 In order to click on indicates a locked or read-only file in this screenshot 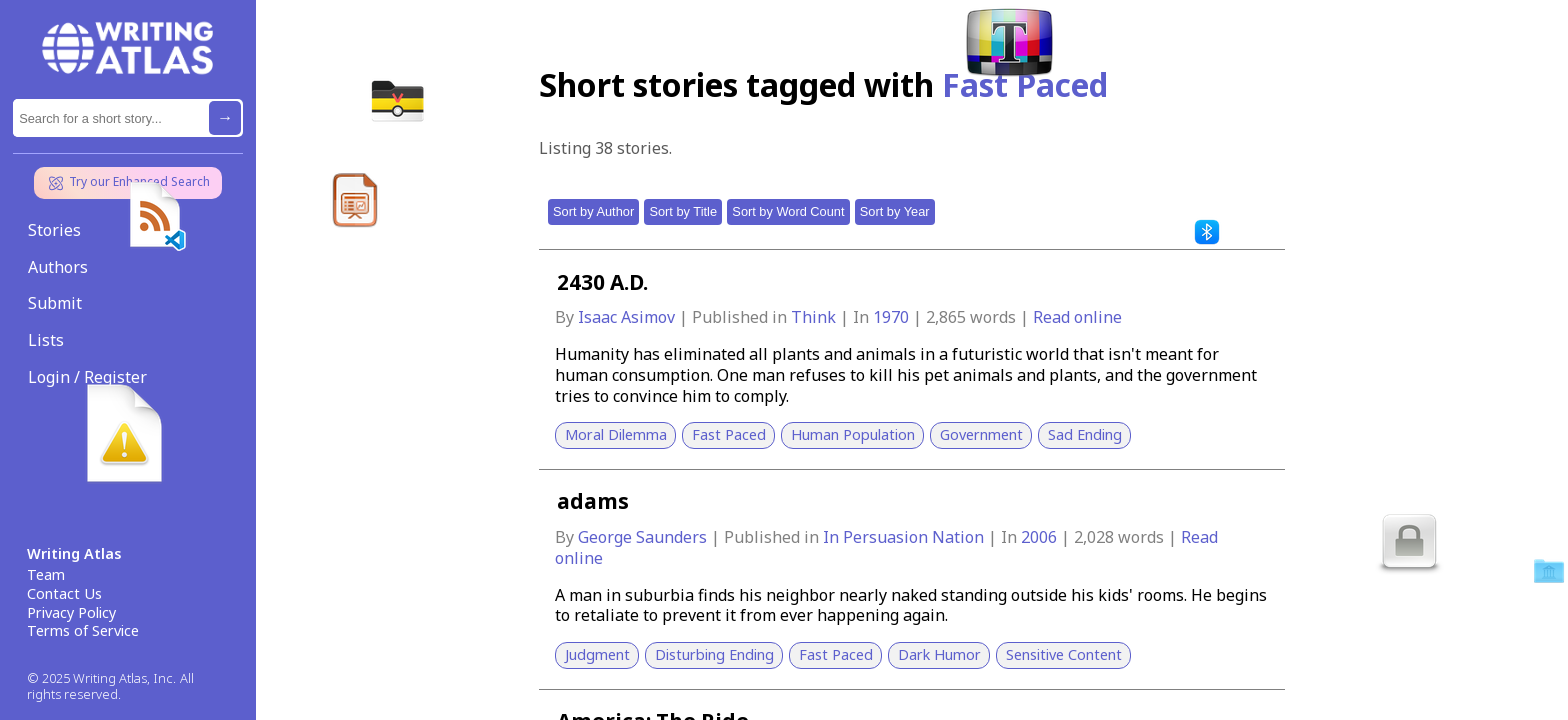, I will do `click(1410, 544)`.